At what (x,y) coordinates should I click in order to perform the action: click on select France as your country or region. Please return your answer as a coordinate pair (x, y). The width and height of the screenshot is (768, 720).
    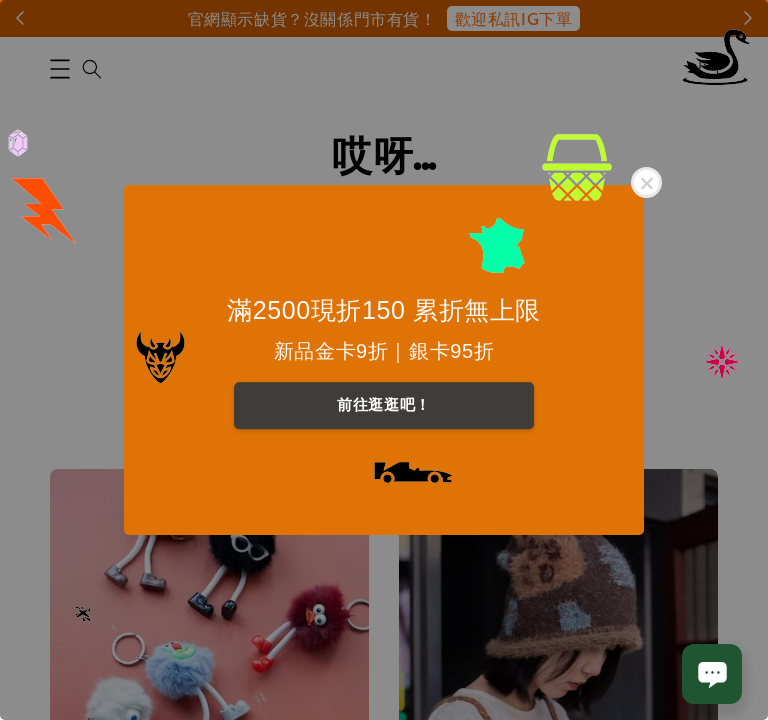
    Looking at the image, I should click on (497, 246).